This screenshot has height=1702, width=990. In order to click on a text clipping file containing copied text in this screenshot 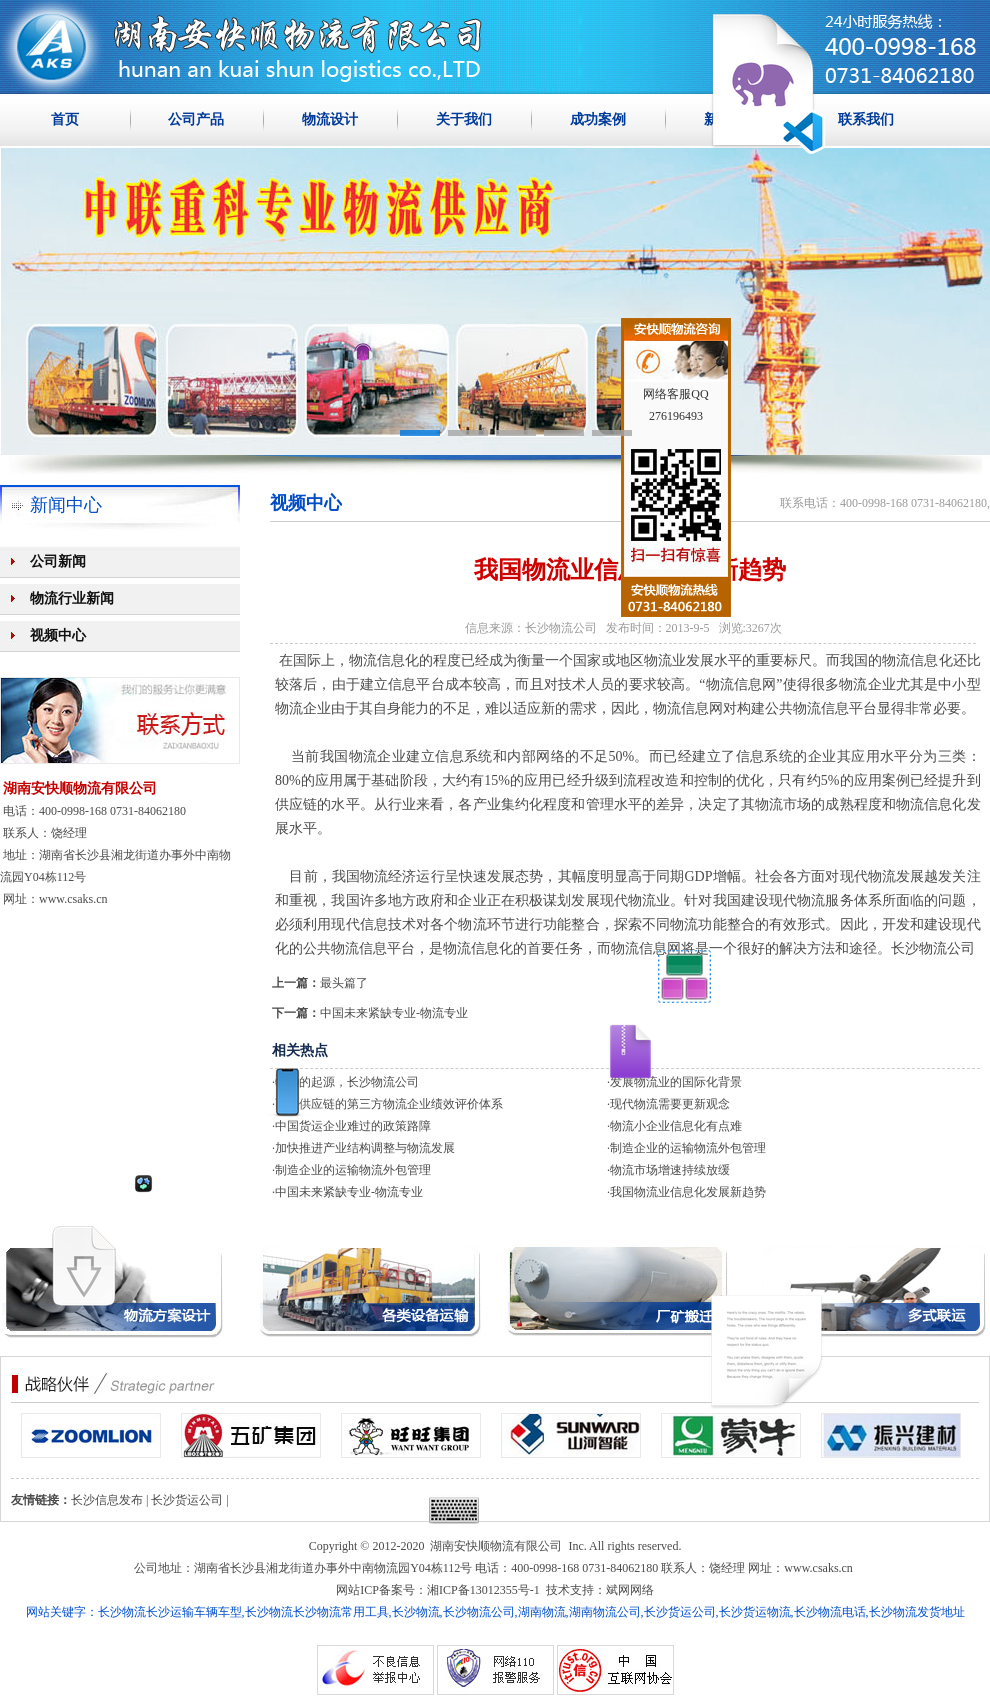, I will do `click(766, 1353)`.